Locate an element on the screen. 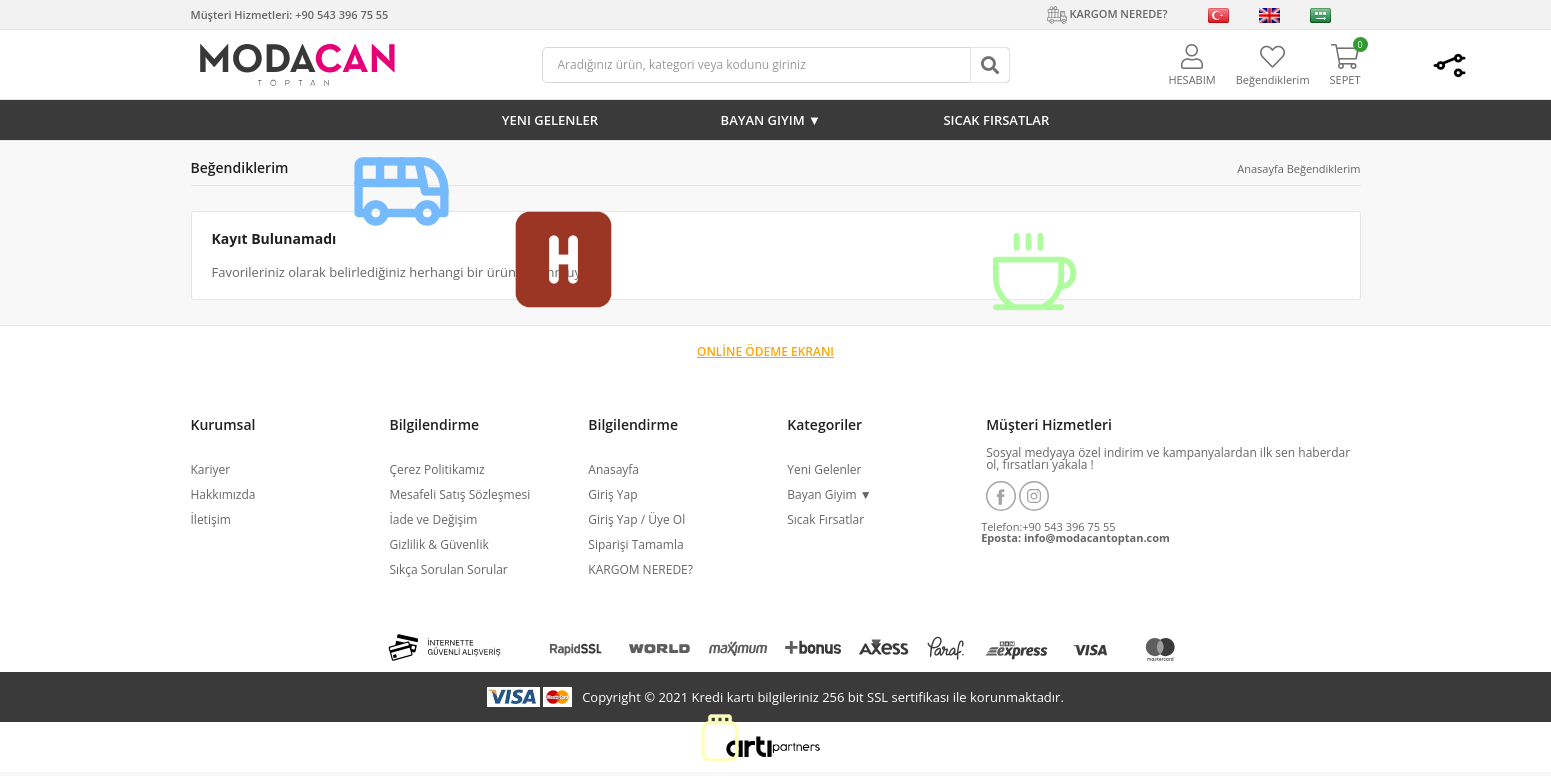 This screenshot has height=776, width=1551. switch between circuit paths or connections is located at coordinates (1449, 65).